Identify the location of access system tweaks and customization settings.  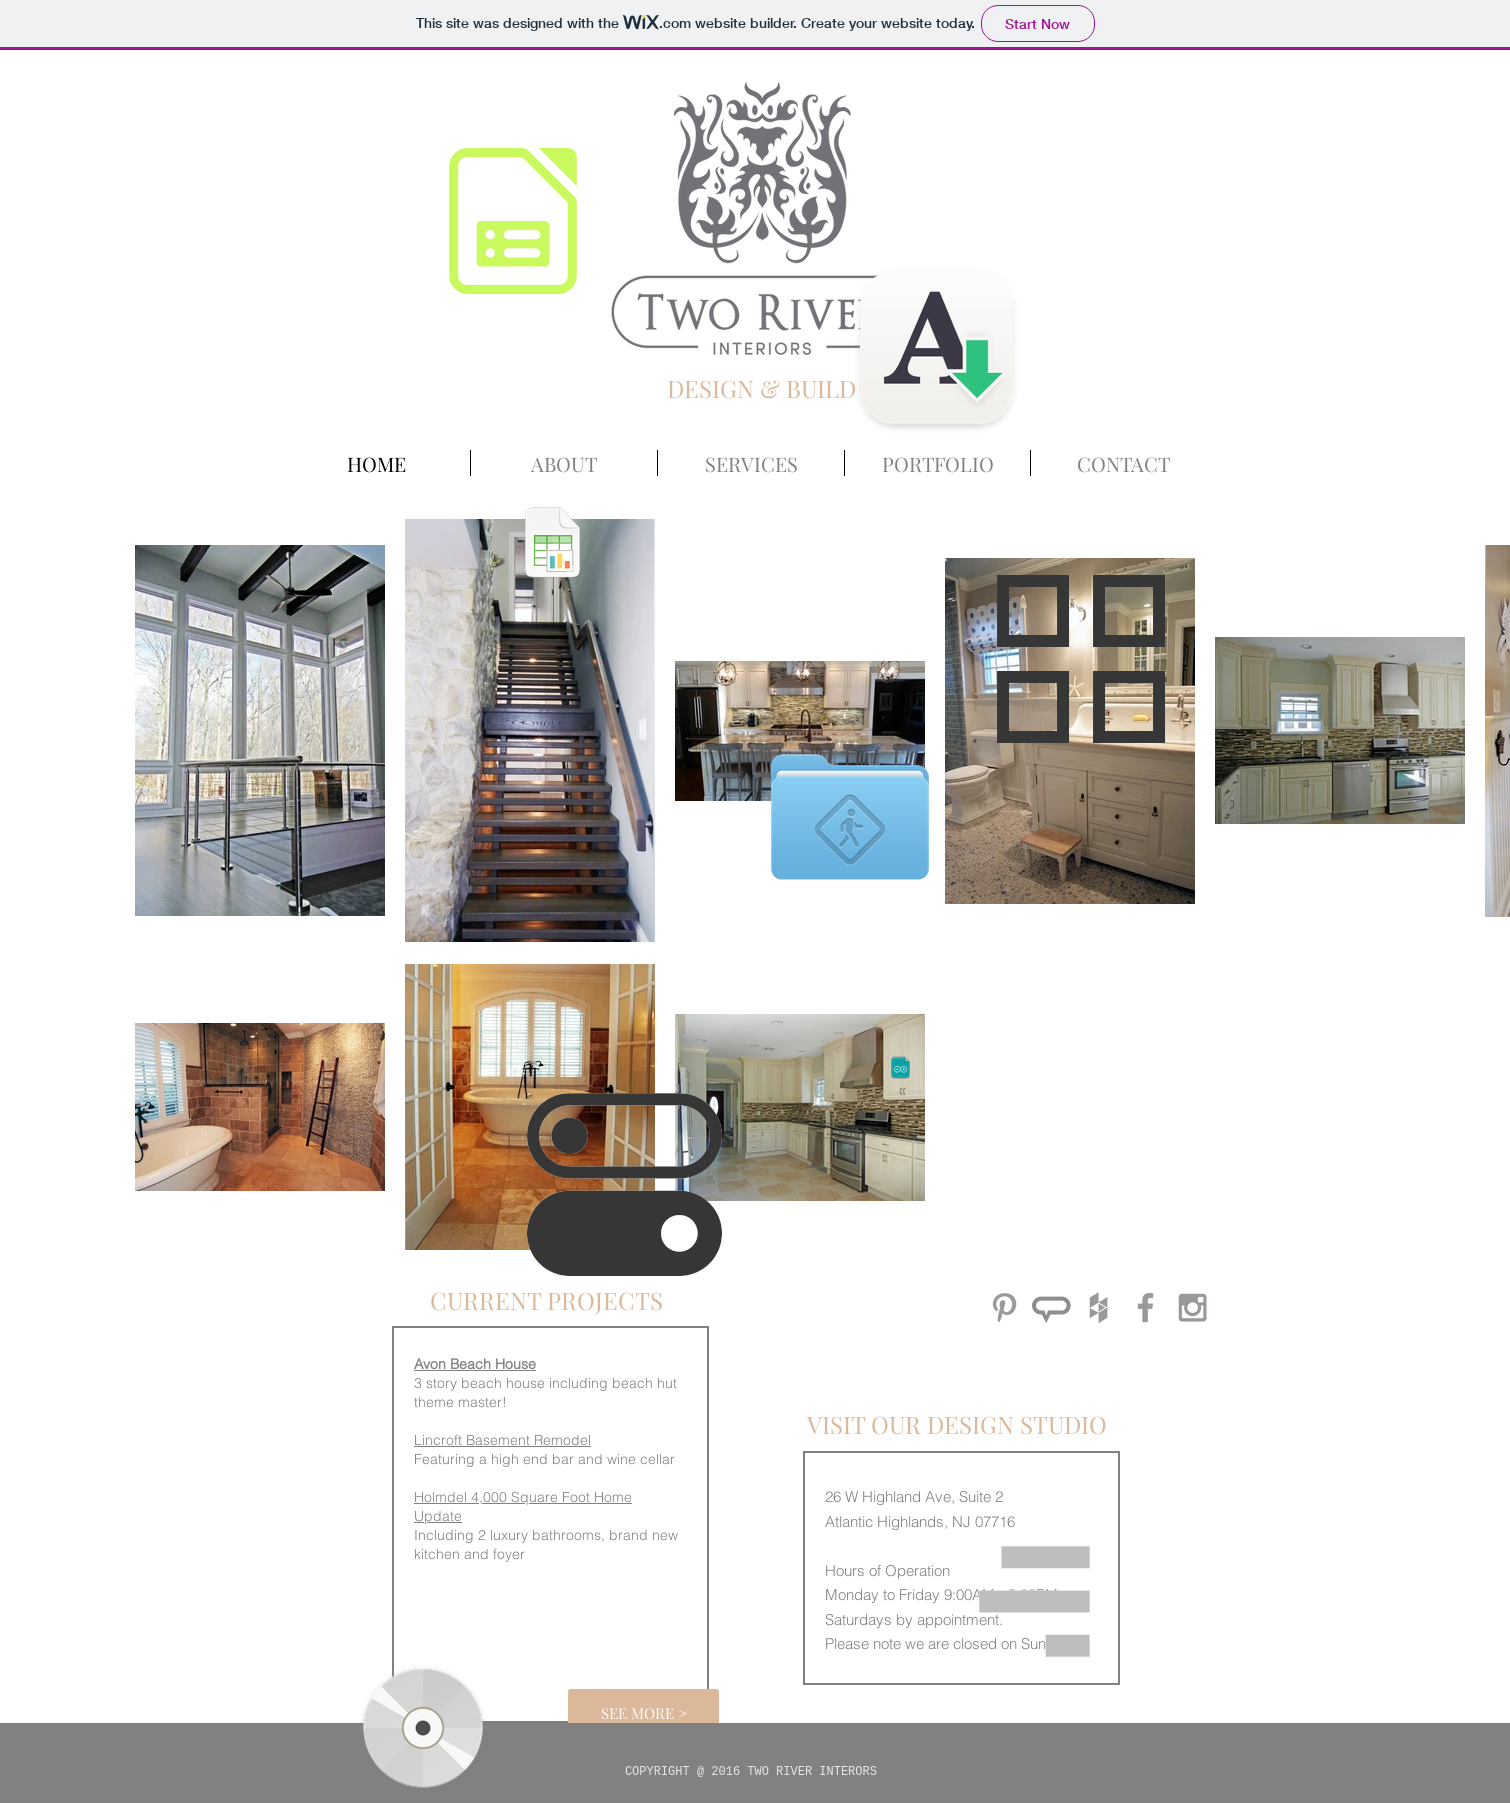
(624, 1178).